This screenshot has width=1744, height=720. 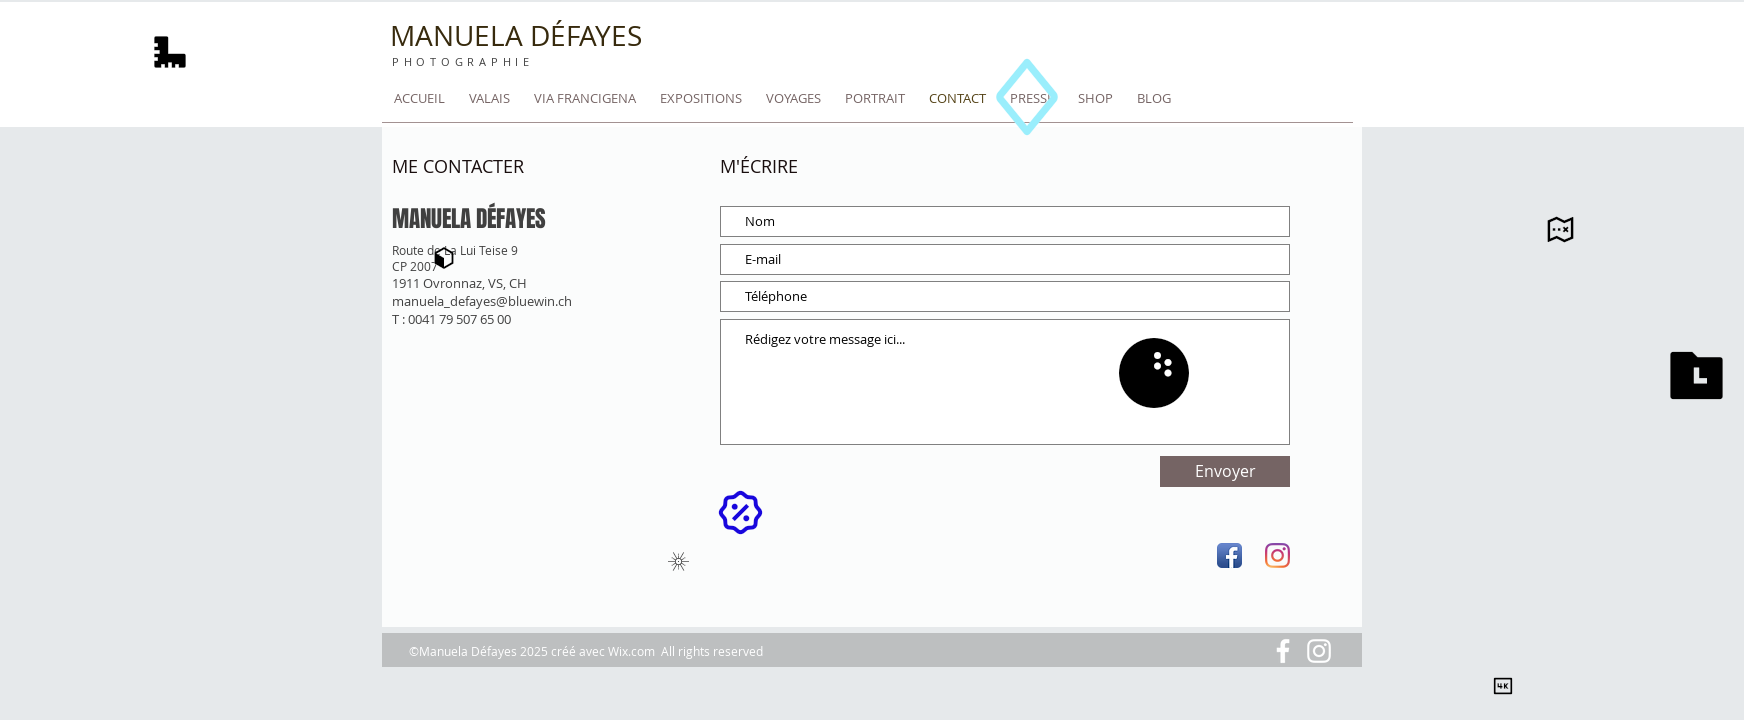 What do you see at coordinates (678, 561) in the screenshot?
I see `tokio async runtime for rust logo` at bounding box center [678, 561].